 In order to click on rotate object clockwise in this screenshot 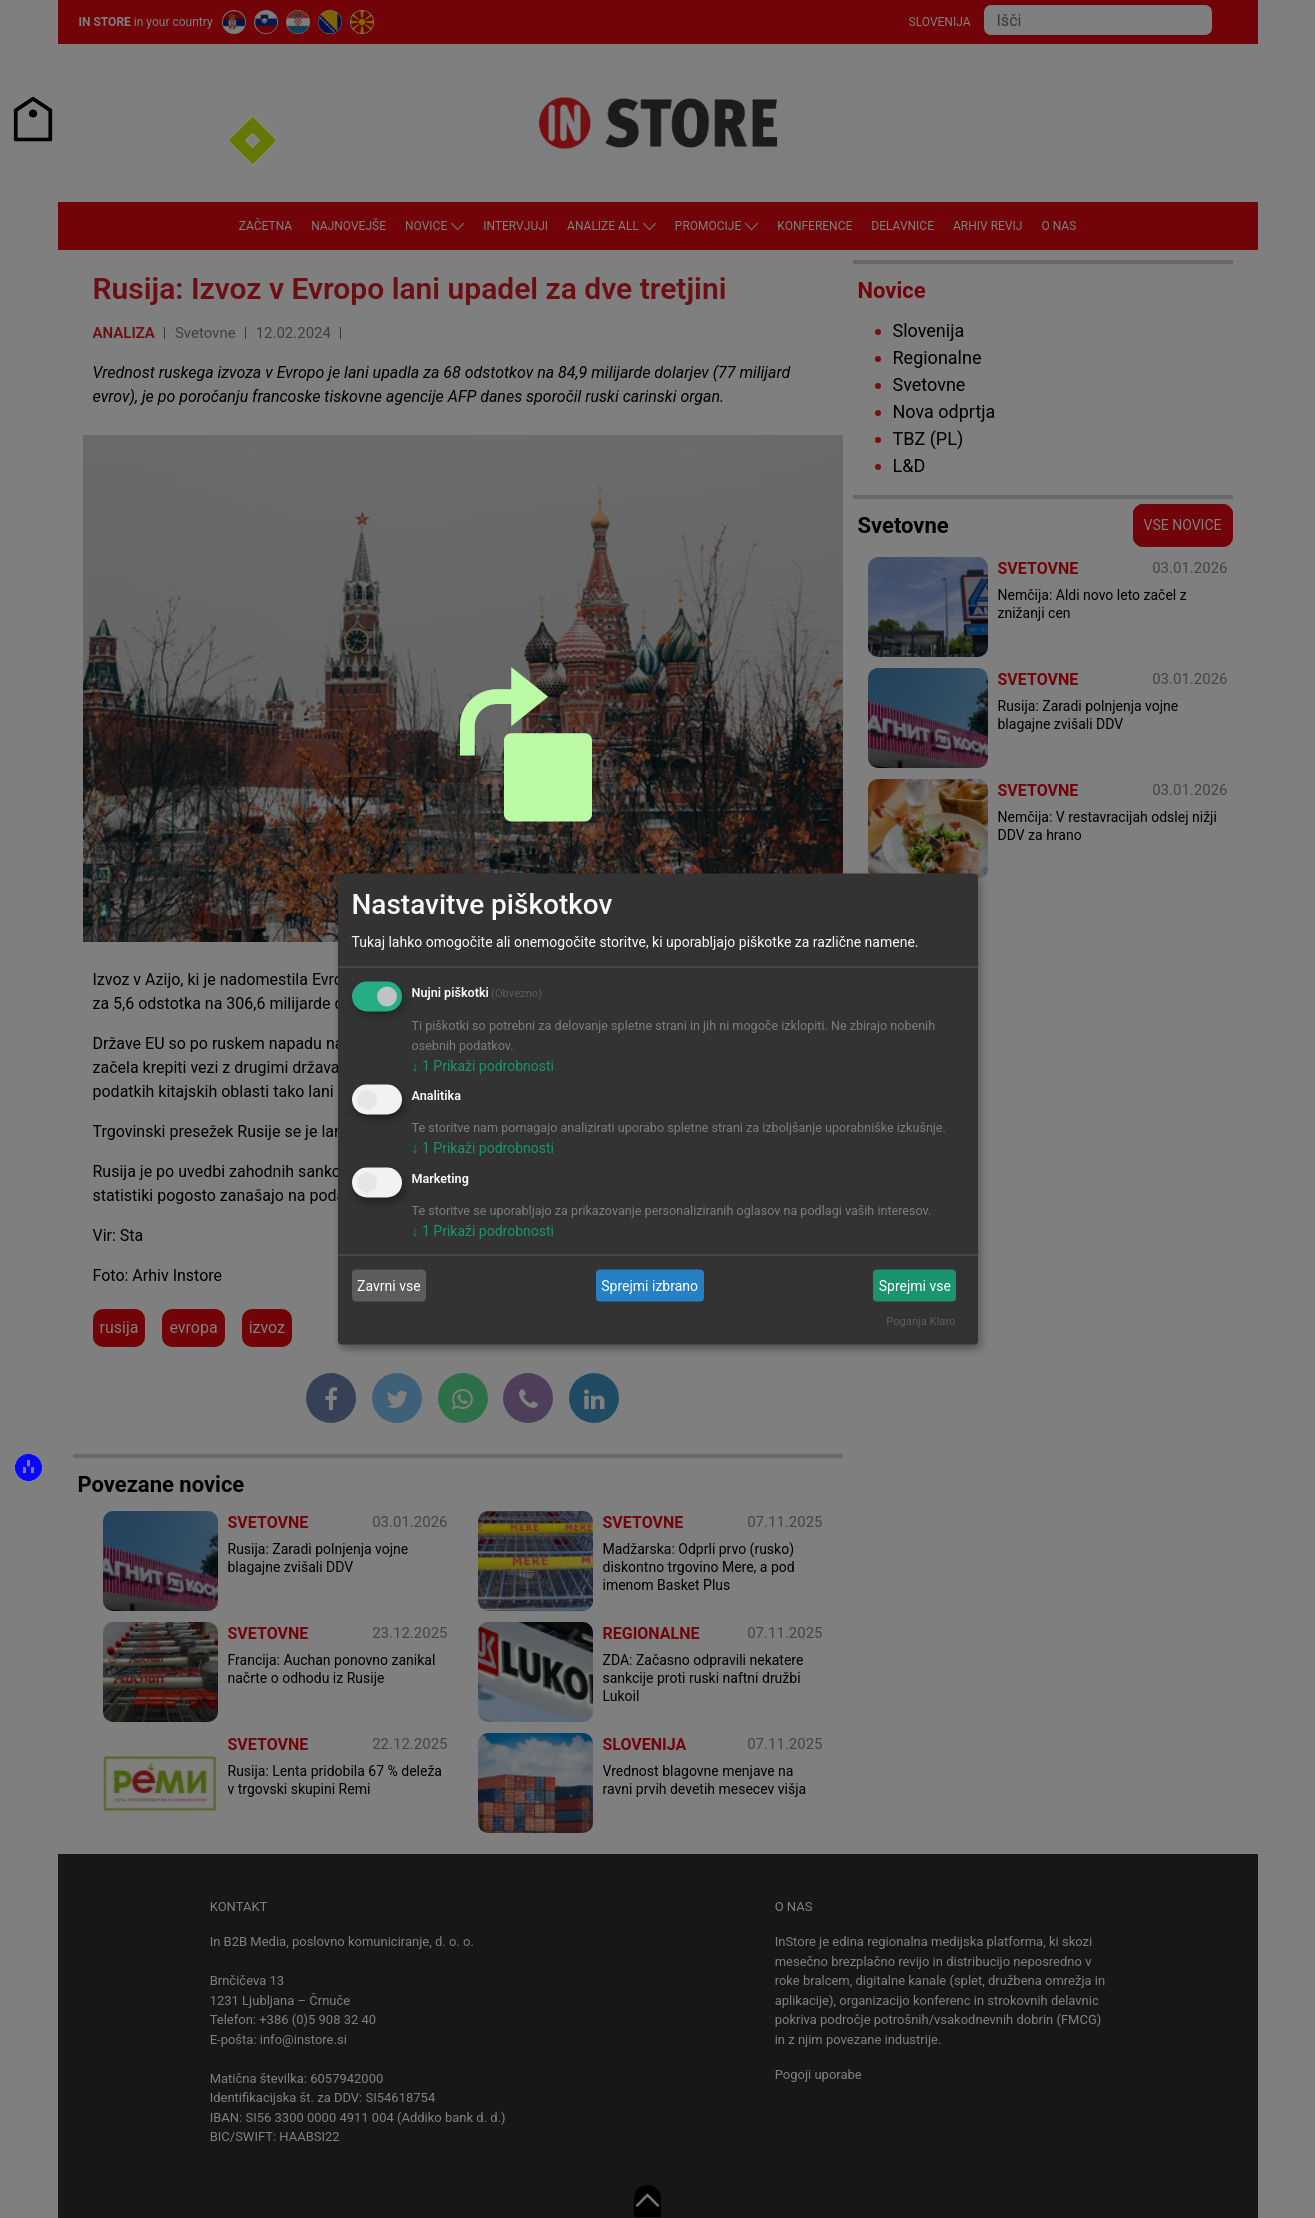, I will do `click(526, 748)`.